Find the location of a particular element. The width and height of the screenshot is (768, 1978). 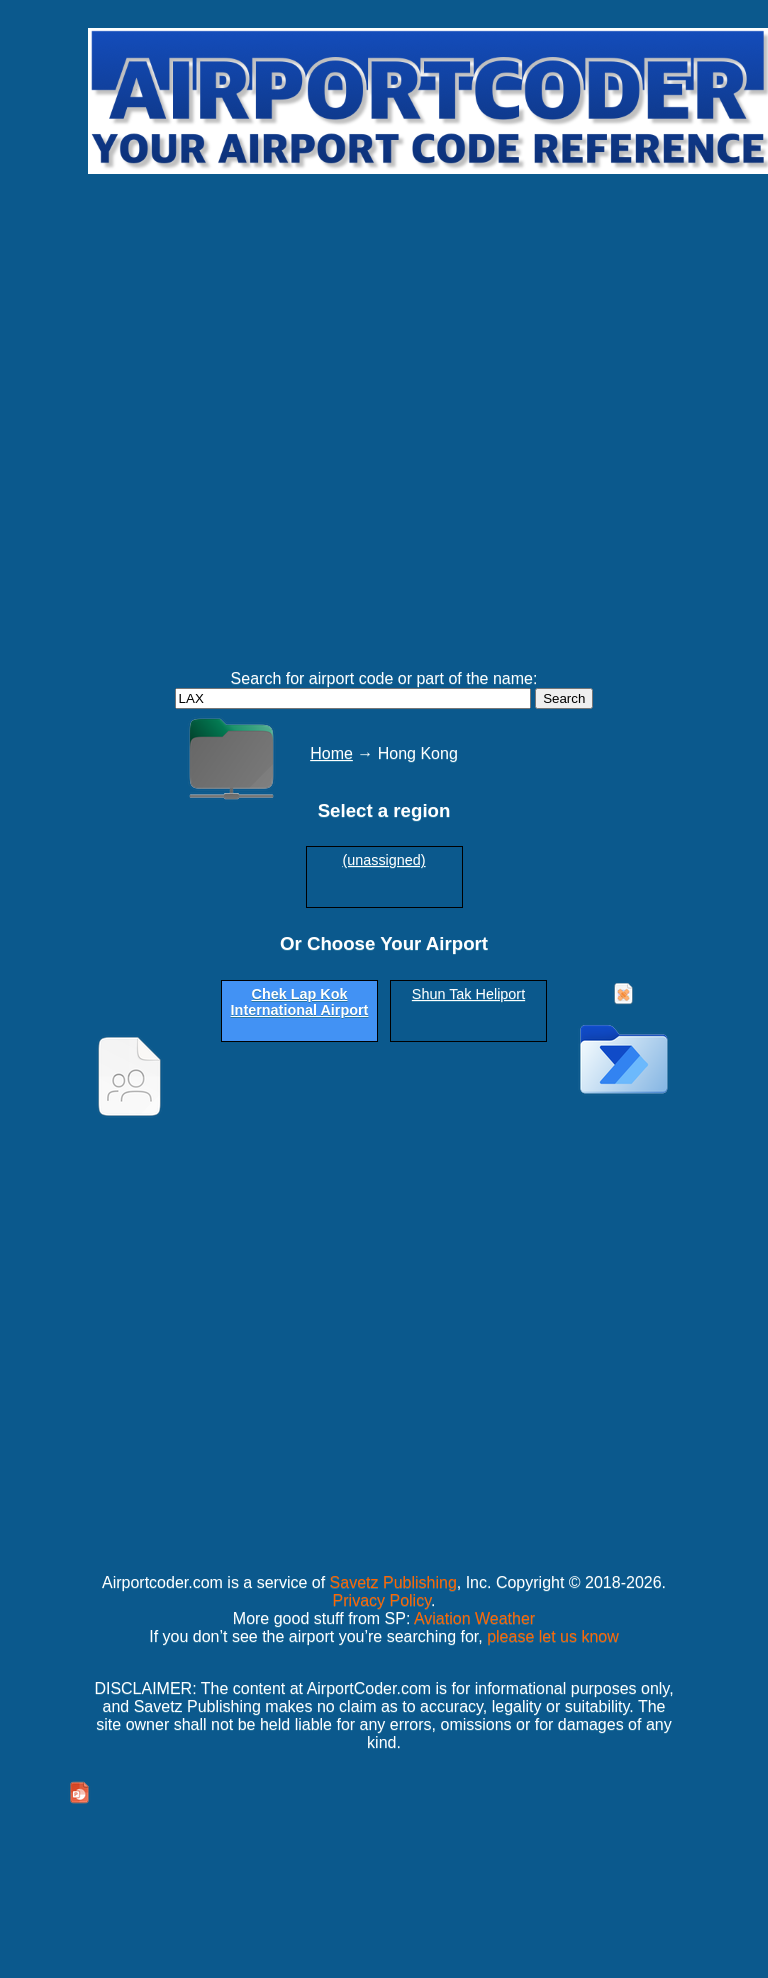

a patch or diff file for code changes is located at coordinates (623, 993).